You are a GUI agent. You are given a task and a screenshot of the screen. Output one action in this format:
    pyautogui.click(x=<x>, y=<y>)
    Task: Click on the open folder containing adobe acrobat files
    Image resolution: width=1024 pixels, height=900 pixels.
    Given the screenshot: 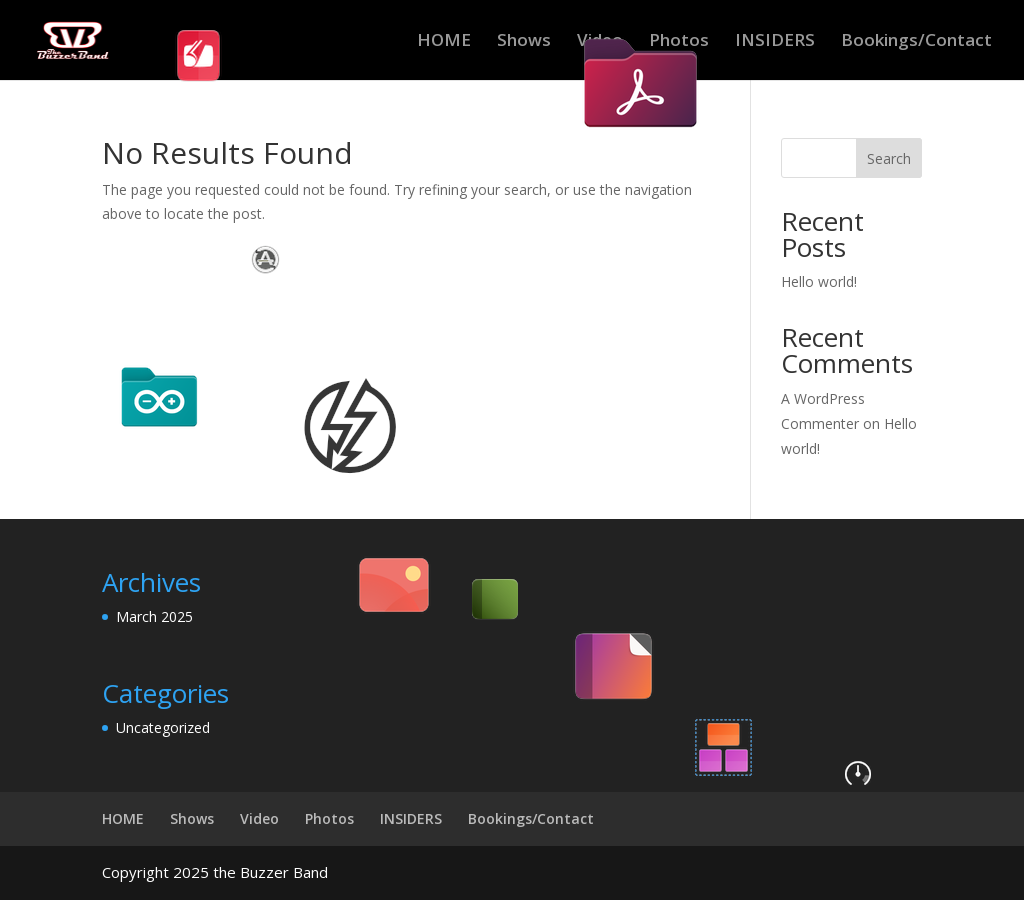 What is the action you would take?
    pyautogui.click(x=640, y=86)
    